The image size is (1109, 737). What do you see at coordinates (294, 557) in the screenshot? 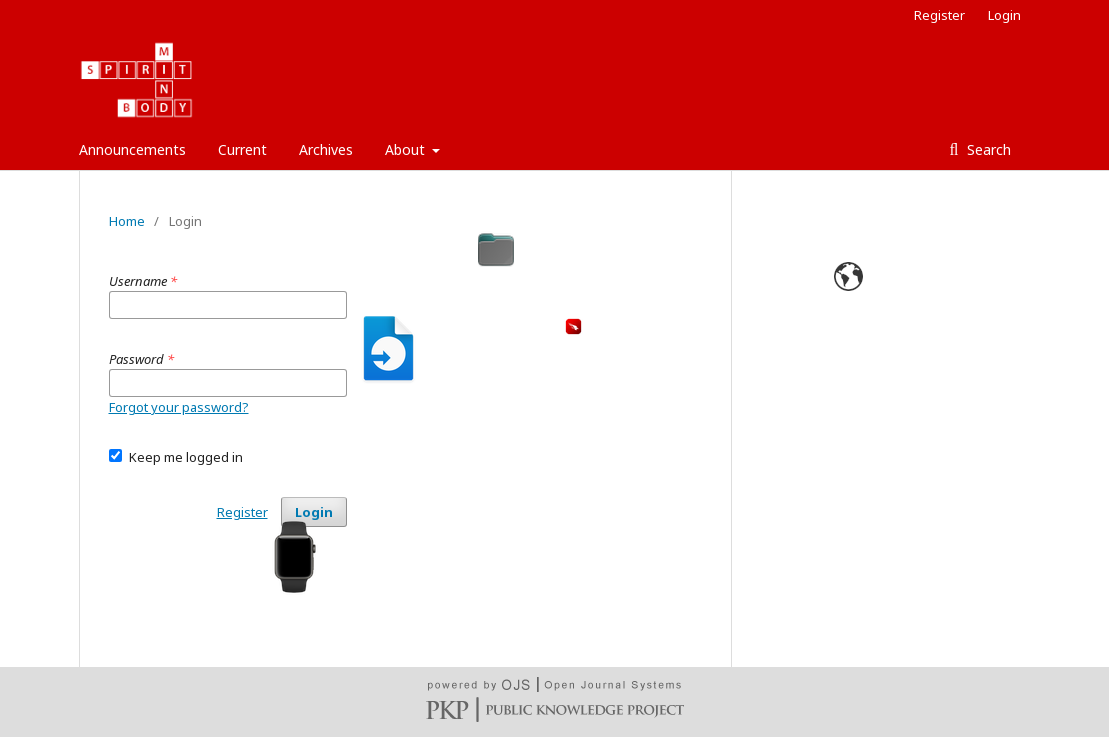
I see `manage connected Apple Watch device` at bounding box center [294, 557].